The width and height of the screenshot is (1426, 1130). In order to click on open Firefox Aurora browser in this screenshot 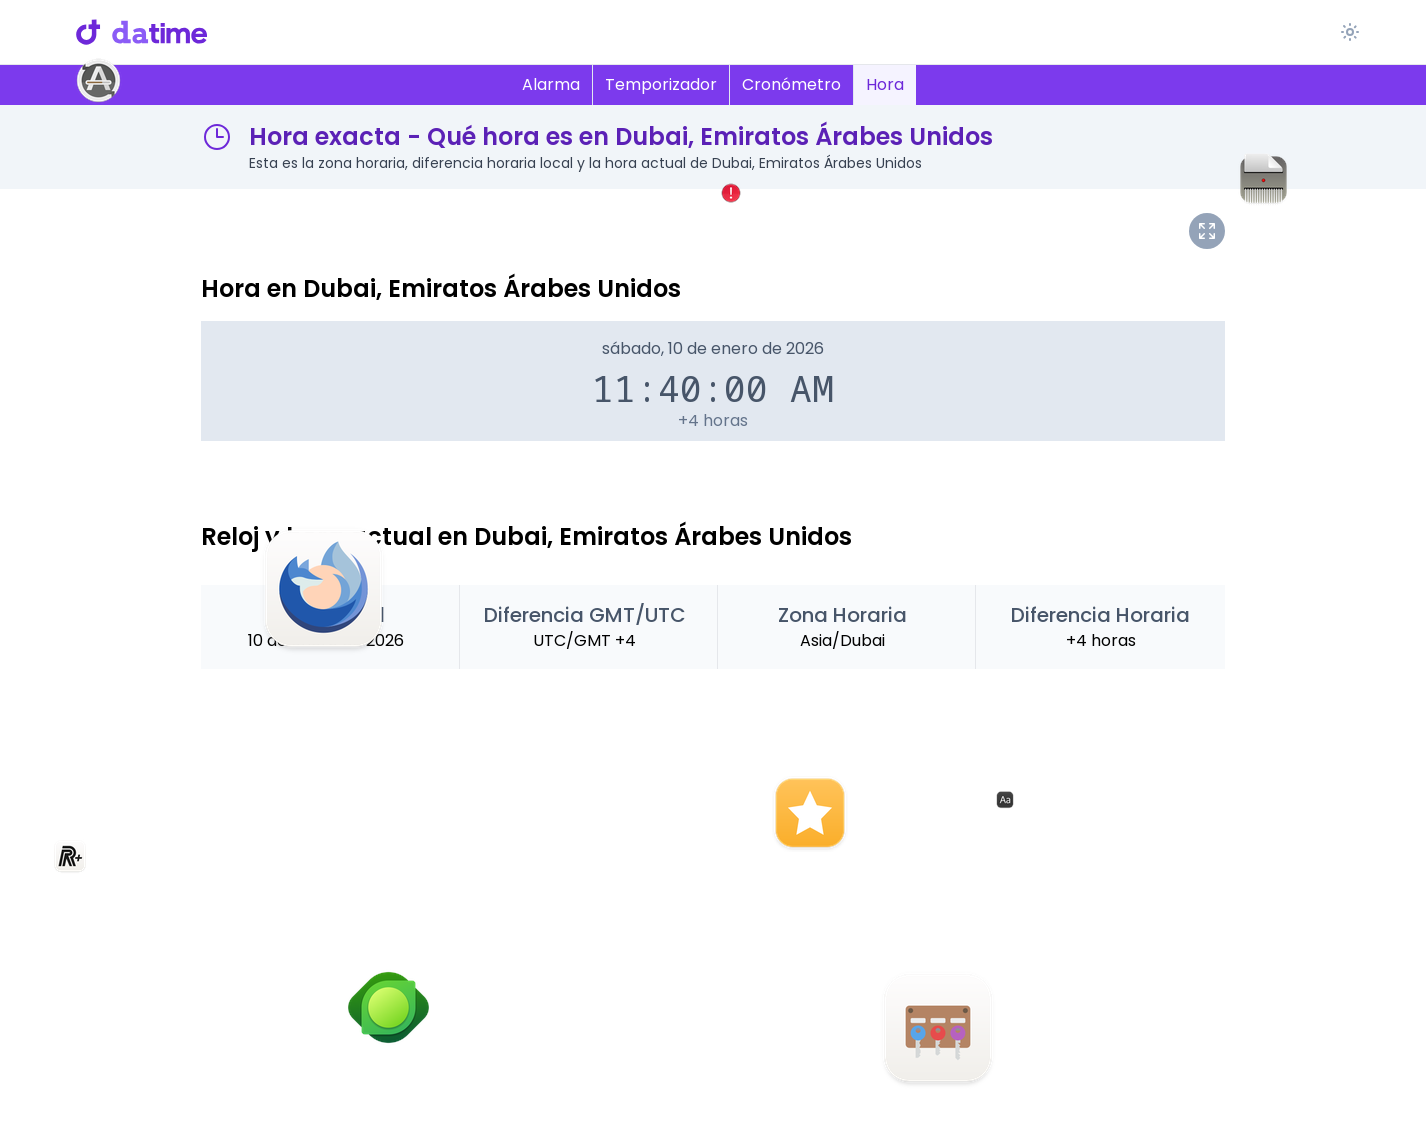, I will do `click(323, 588)`.